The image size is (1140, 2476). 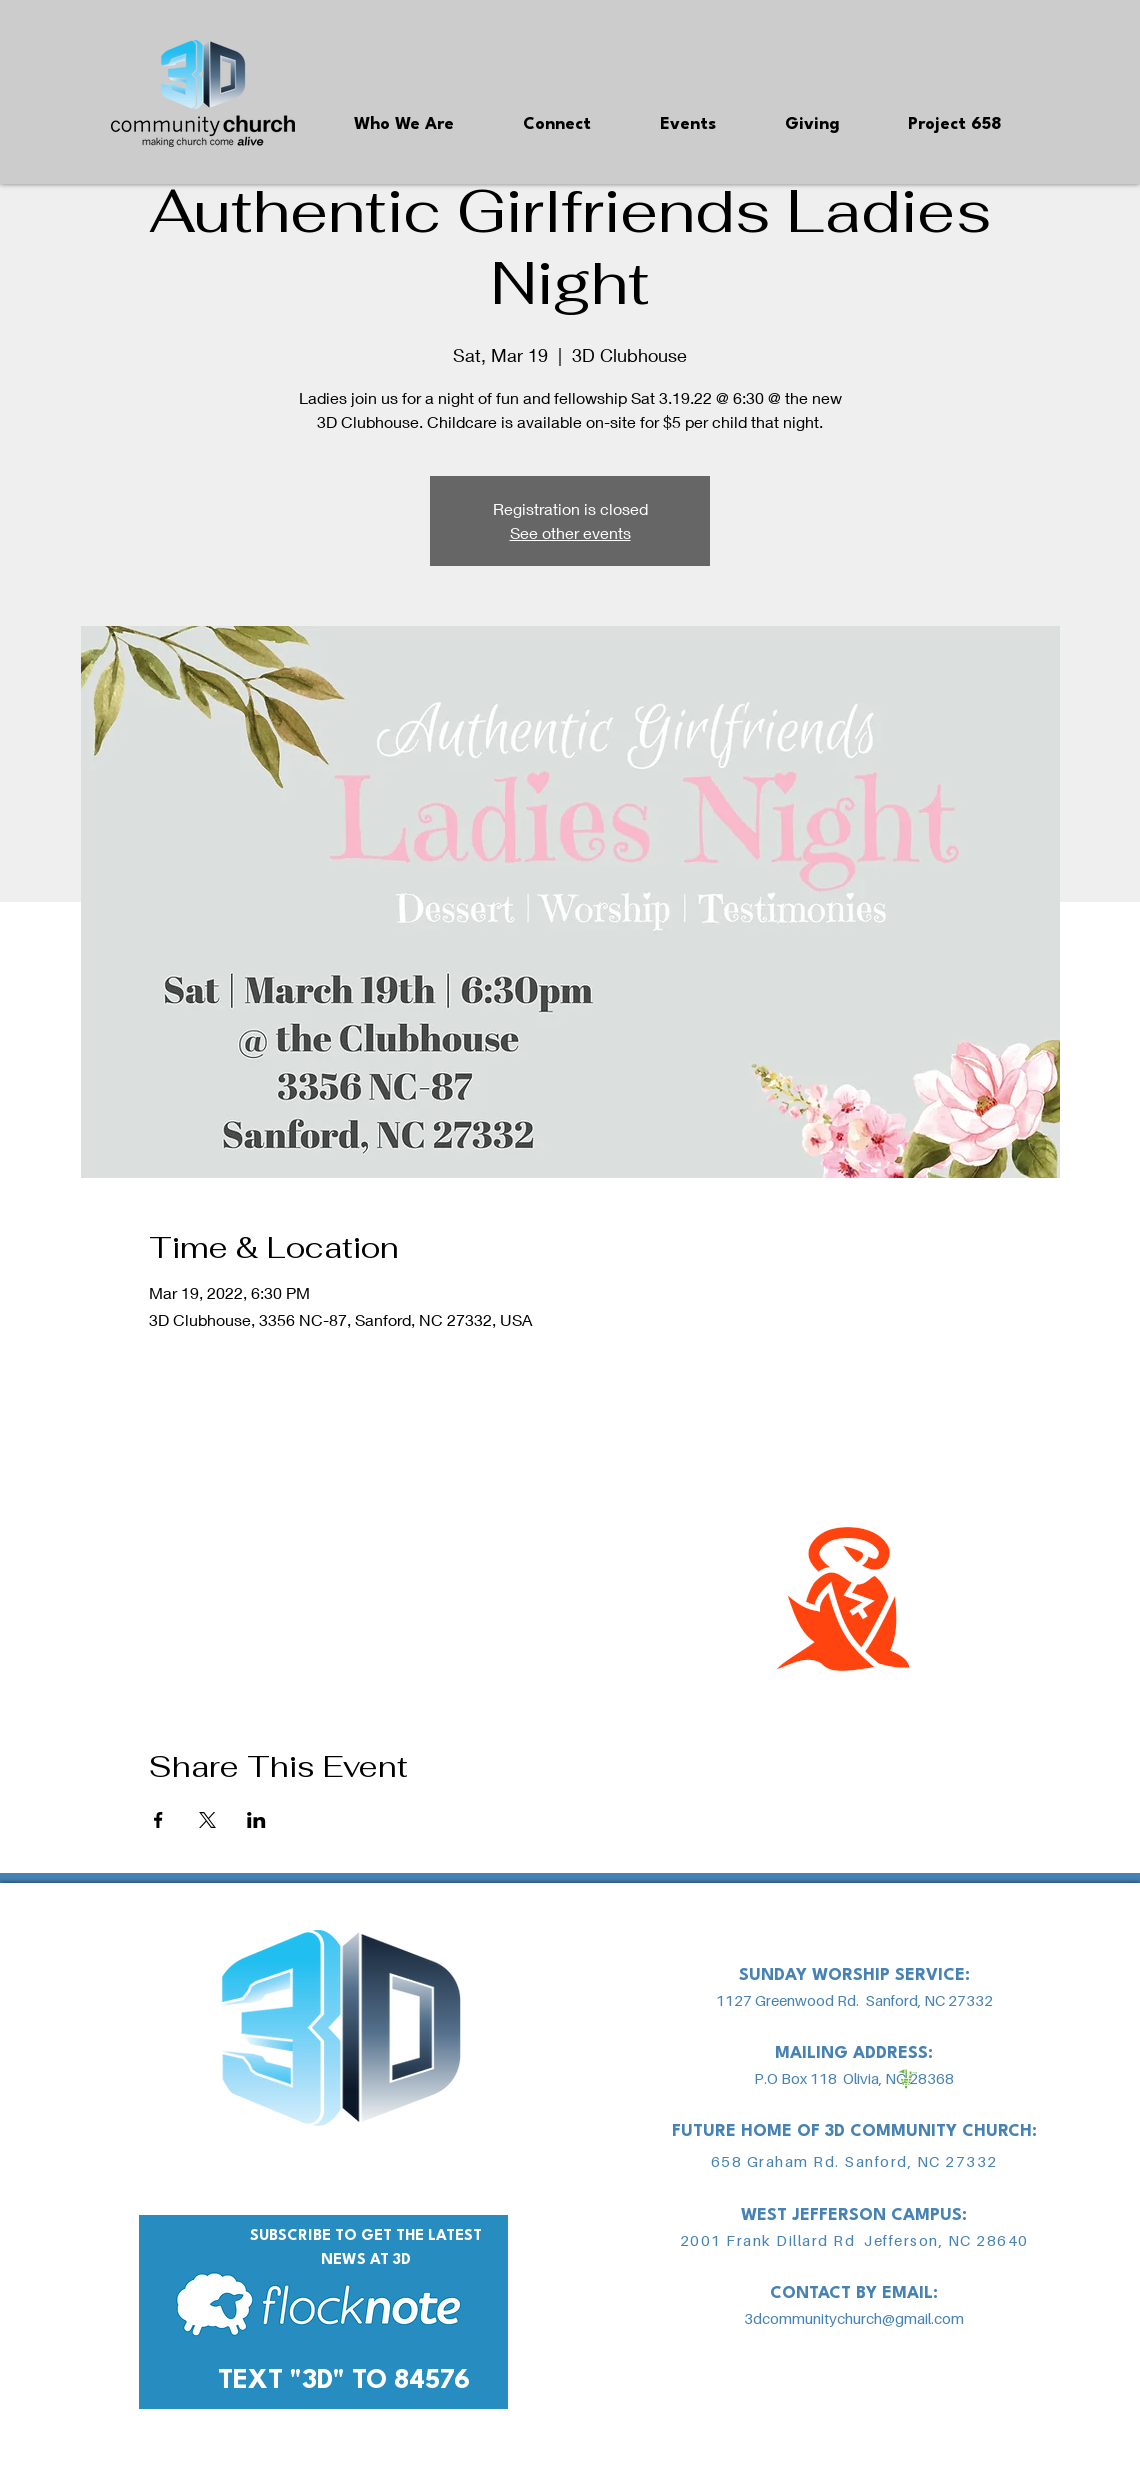 I want to click on alien or sci-fi themed game item, so click(x=843, y=1599).